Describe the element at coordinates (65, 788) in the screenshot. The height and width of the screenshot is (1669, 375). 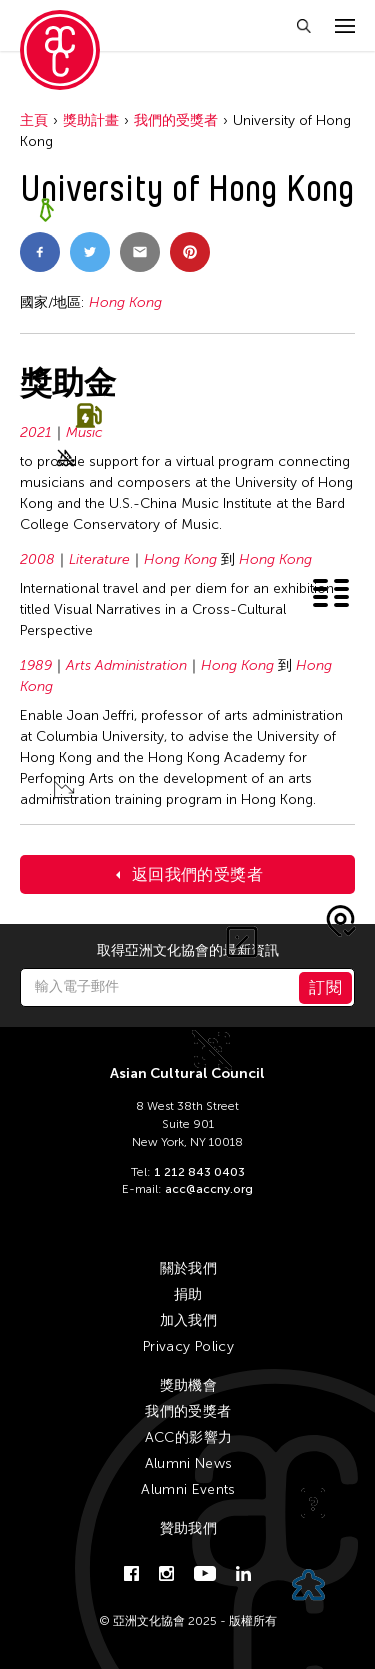
I see `view declining metrics or trends` at that location.